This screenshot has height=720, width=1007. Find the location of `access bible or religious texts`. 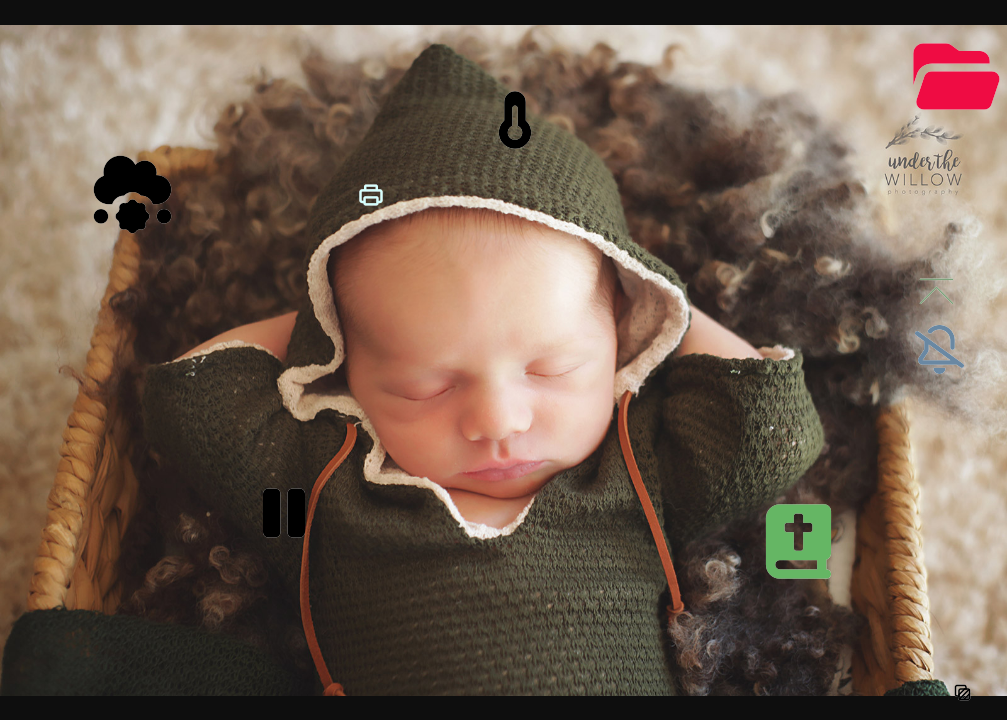

access bible or religious texts is located at coordinates (798, 541).